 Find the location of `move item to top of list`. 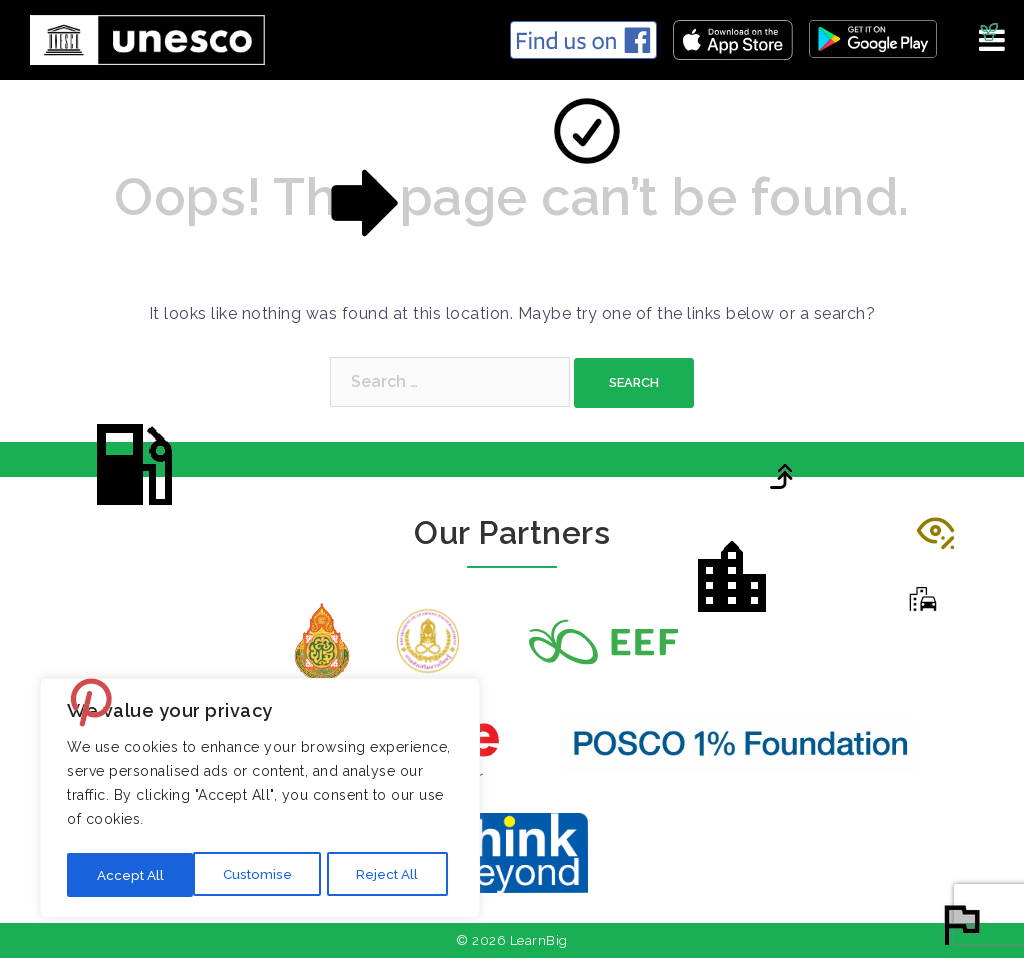

move item to top of list is located at coordinates (782, 477).